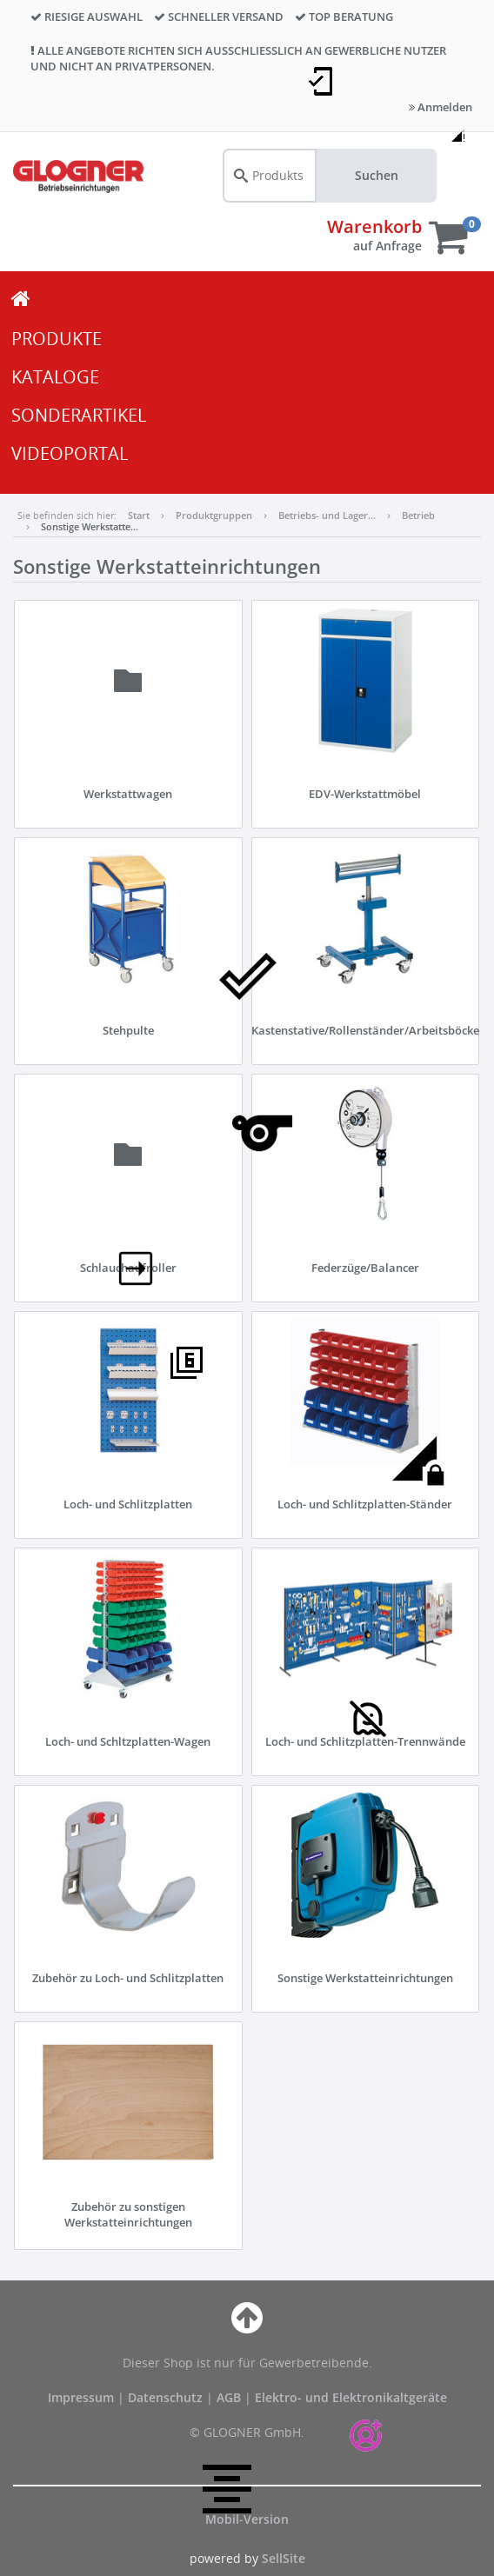 This screenshot has height=2576, width=494. What do you see at coordinates (320, 81) in the screenshot?
I see `indicates mobile-friendly or responsive design` at bounding box center [320, 81].